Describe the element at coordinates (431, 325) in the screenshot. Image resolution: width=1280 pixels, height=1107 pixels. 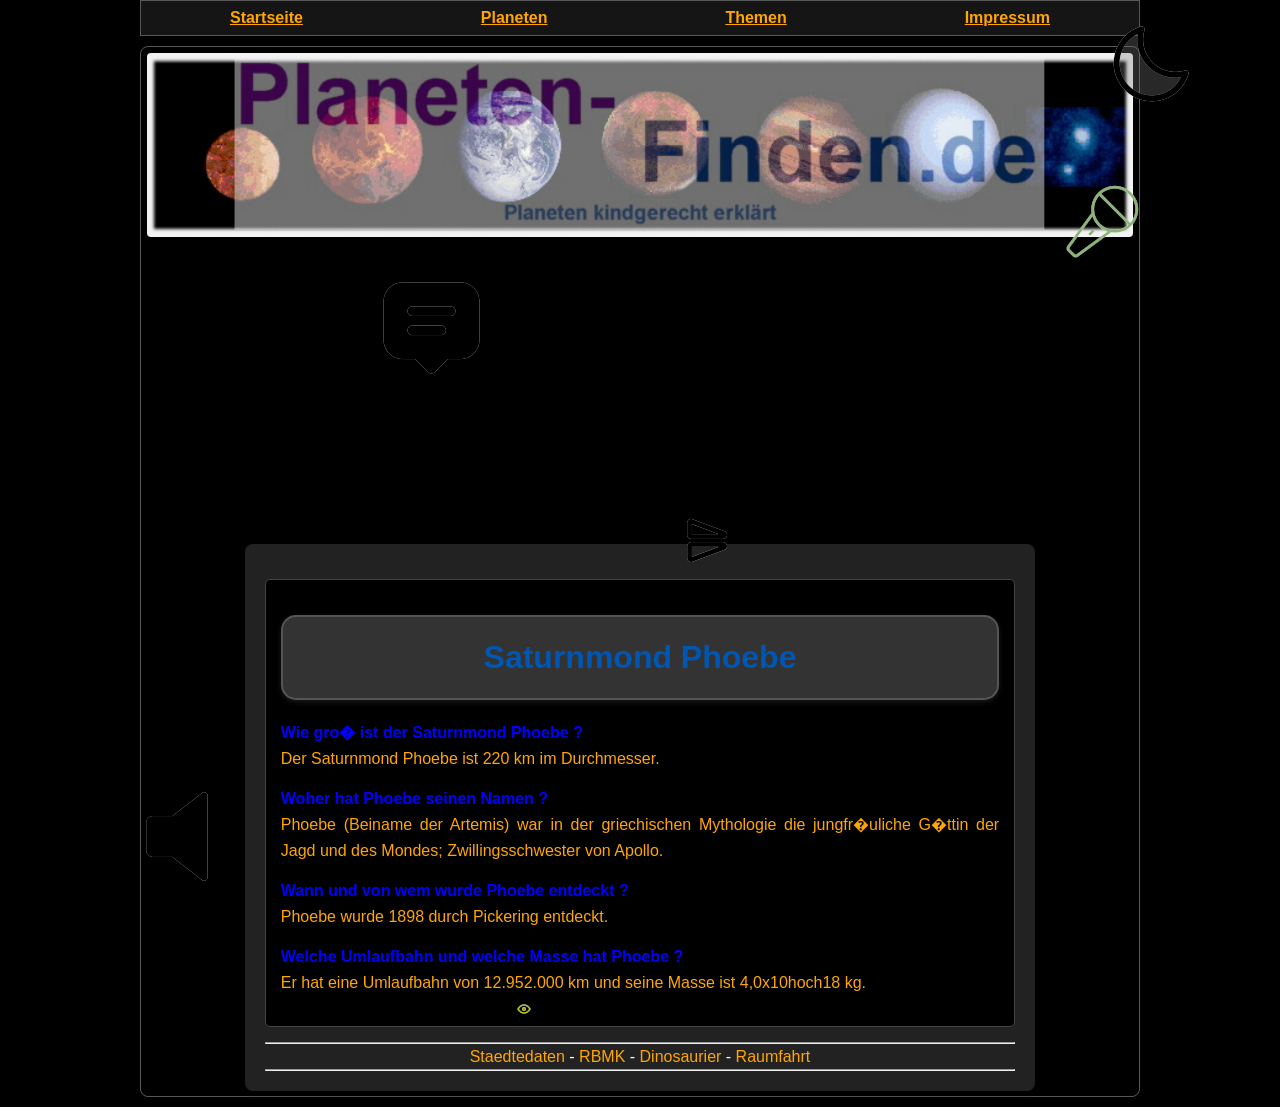
I see `open messaging or chat` at that location.